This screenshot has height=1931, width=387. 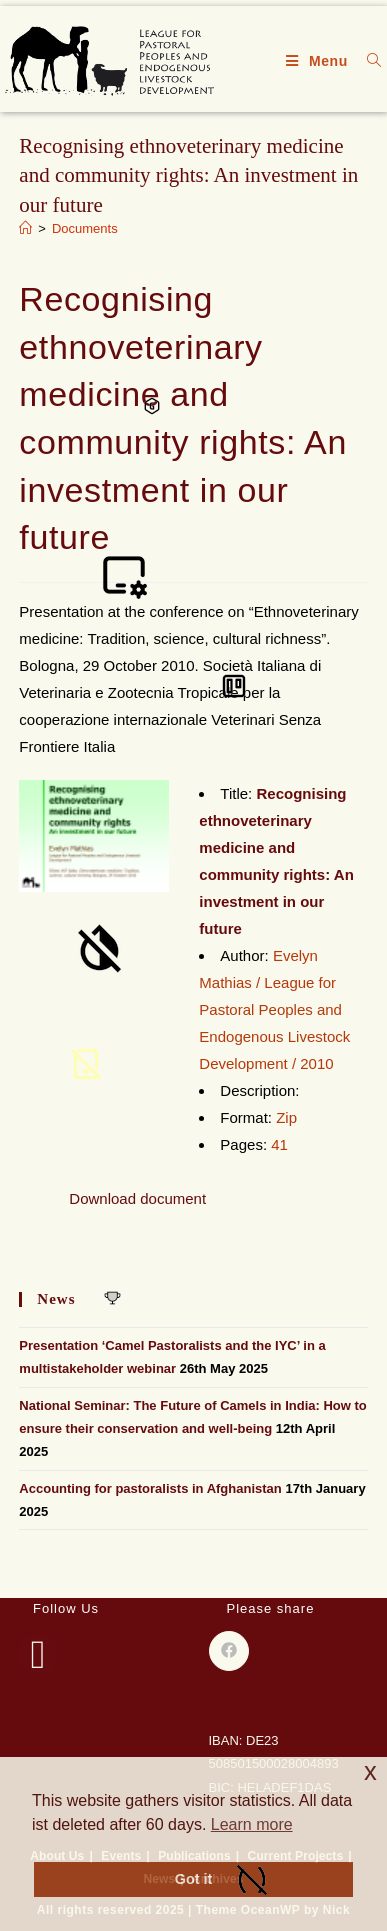 What do you see at coordinates (234, 686) in the screenshot?
I see `open Trello app` at bounding box center [234, 686].